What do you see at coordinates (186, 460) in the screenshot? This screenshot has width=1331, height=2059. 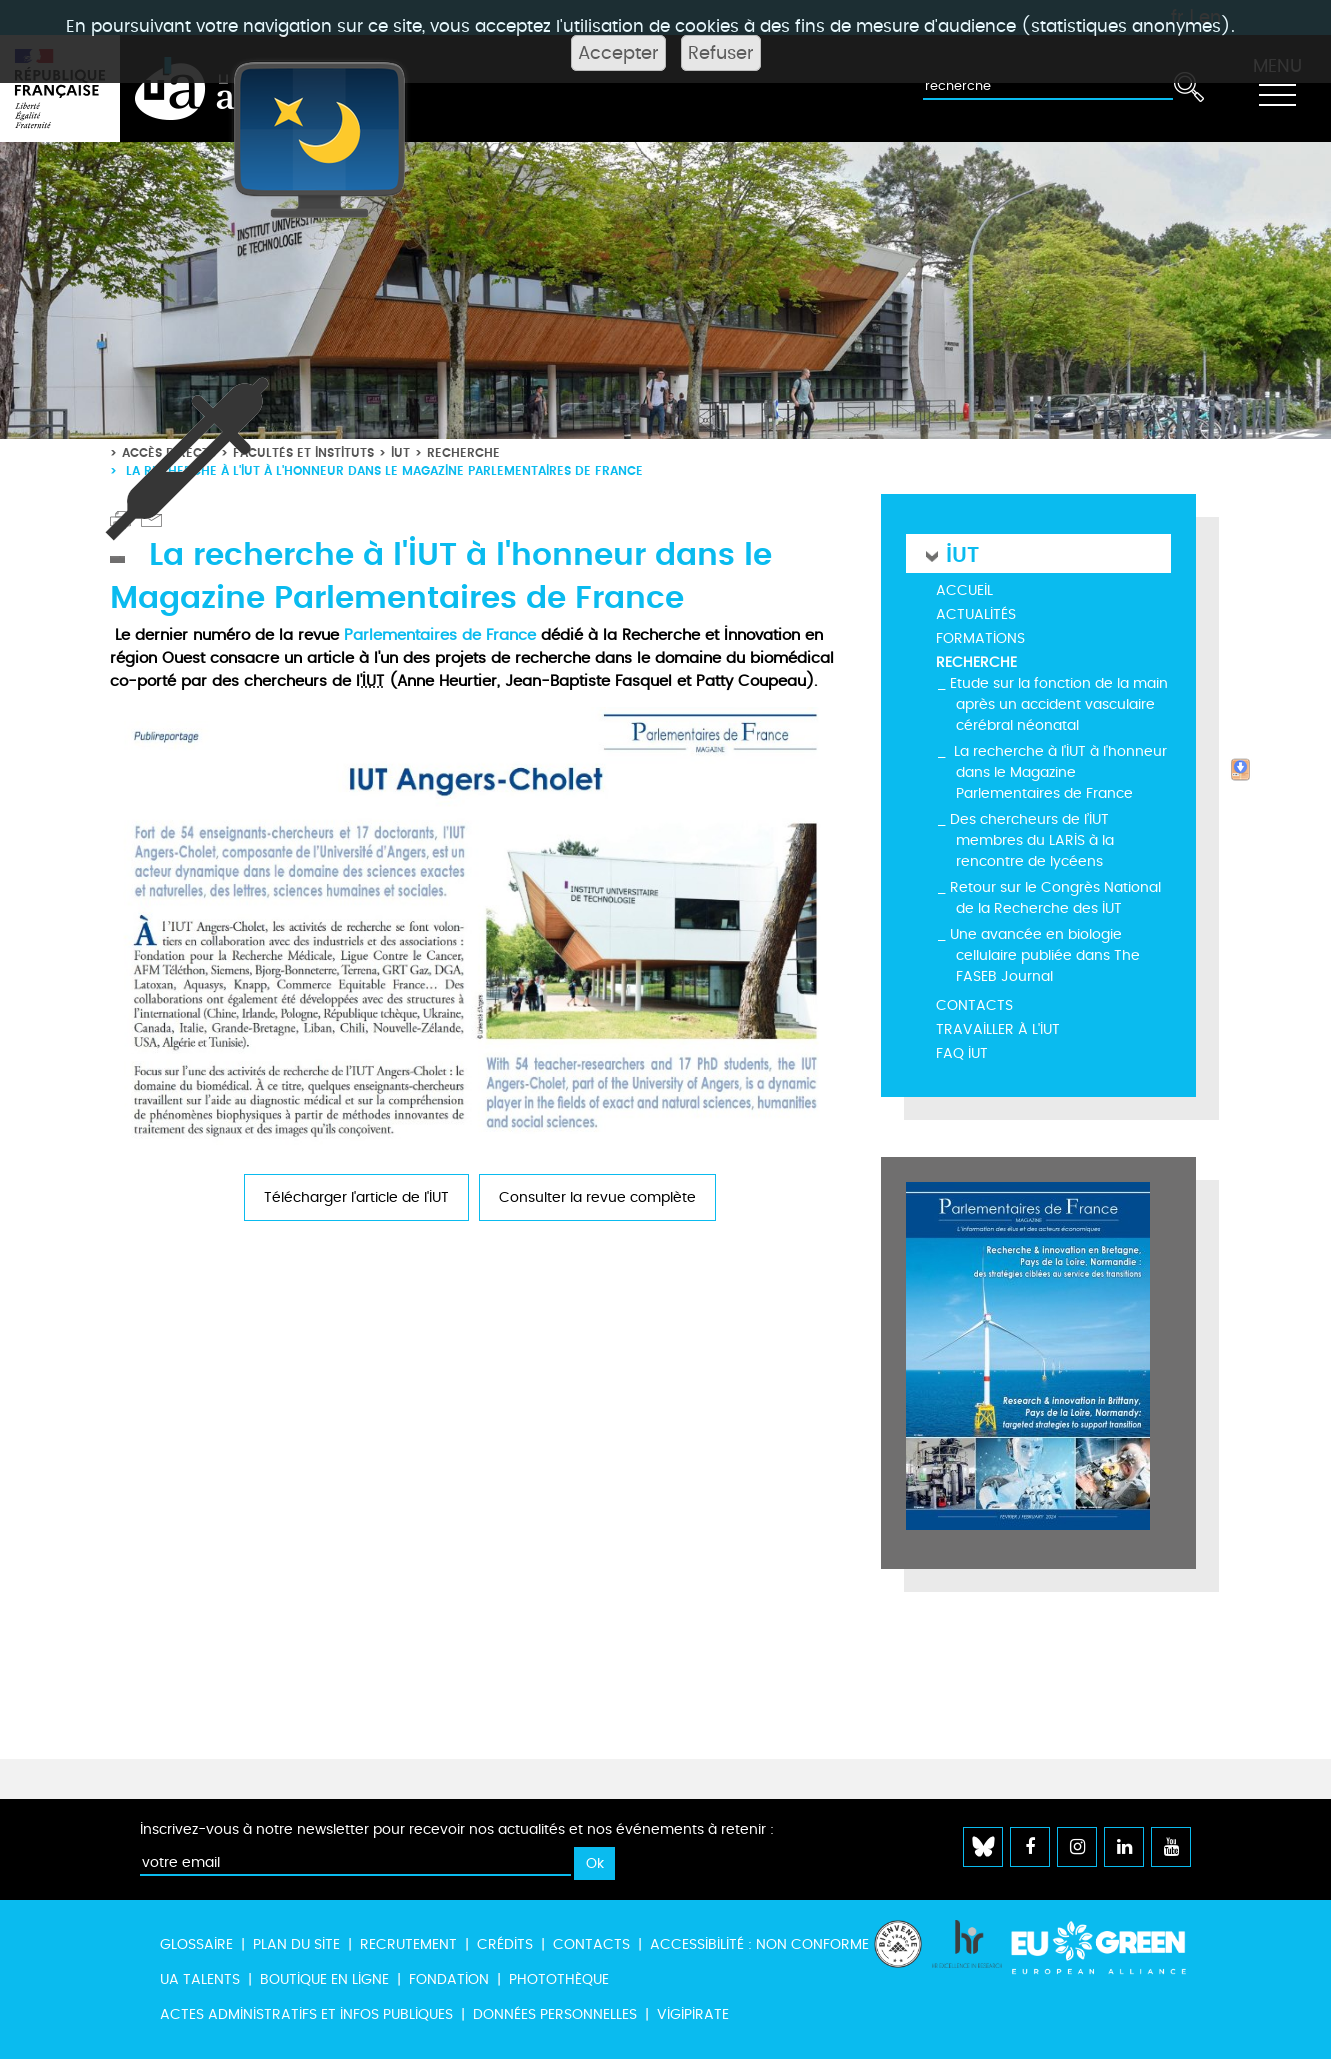 I see `open color picker tool` at bounding box center [186, 460].